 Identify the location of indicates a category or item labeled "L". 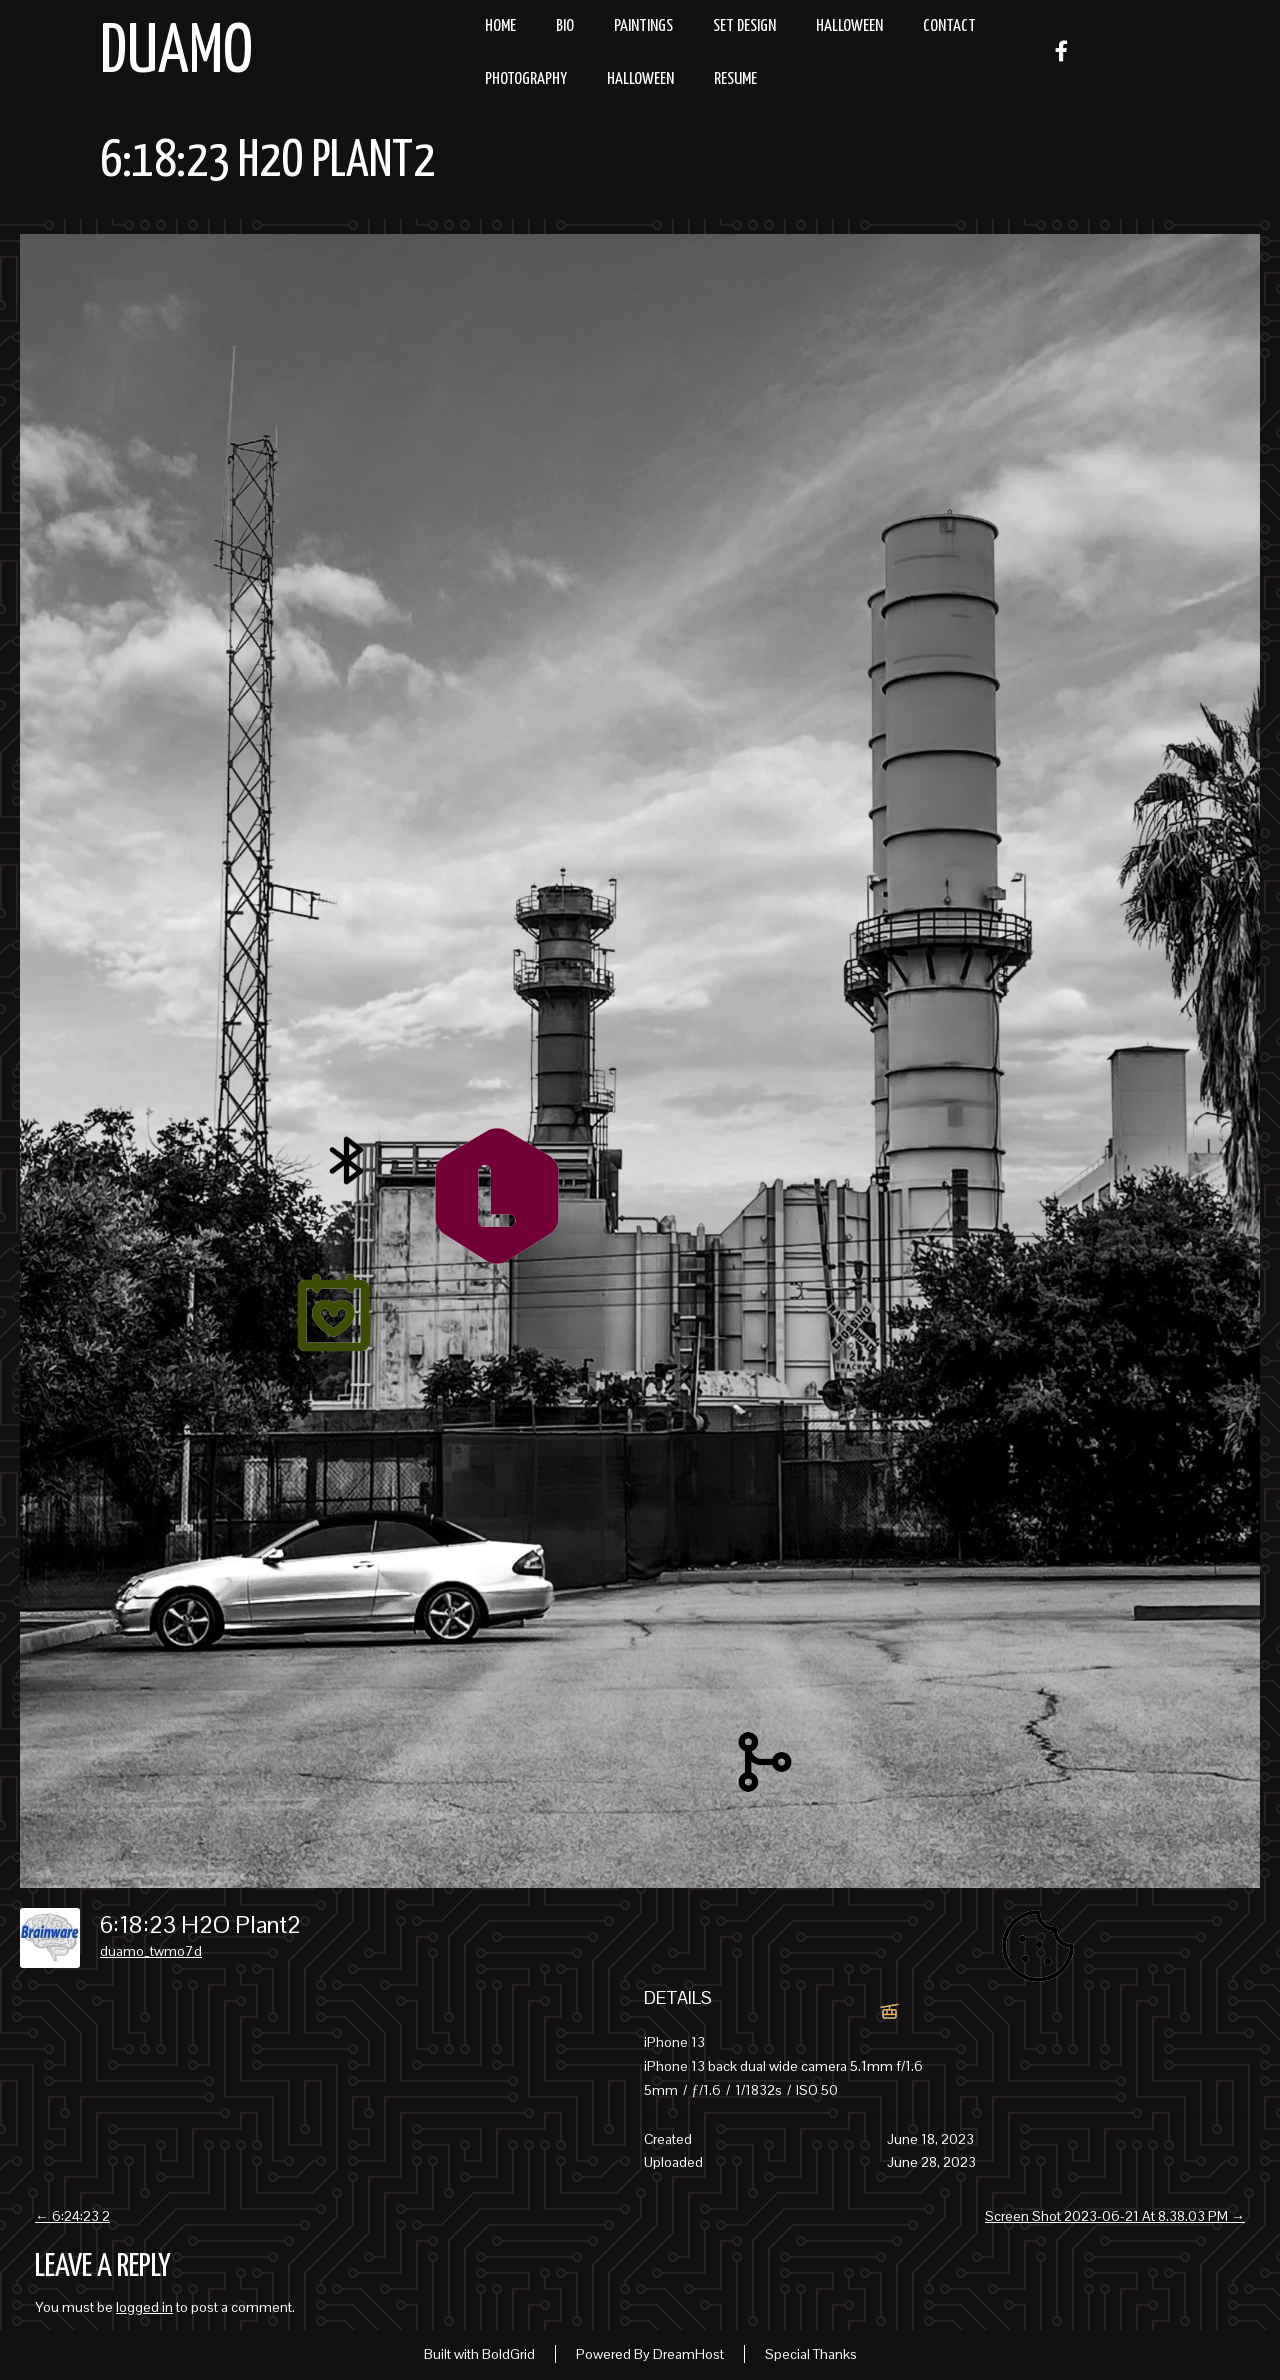
(497, 1196).